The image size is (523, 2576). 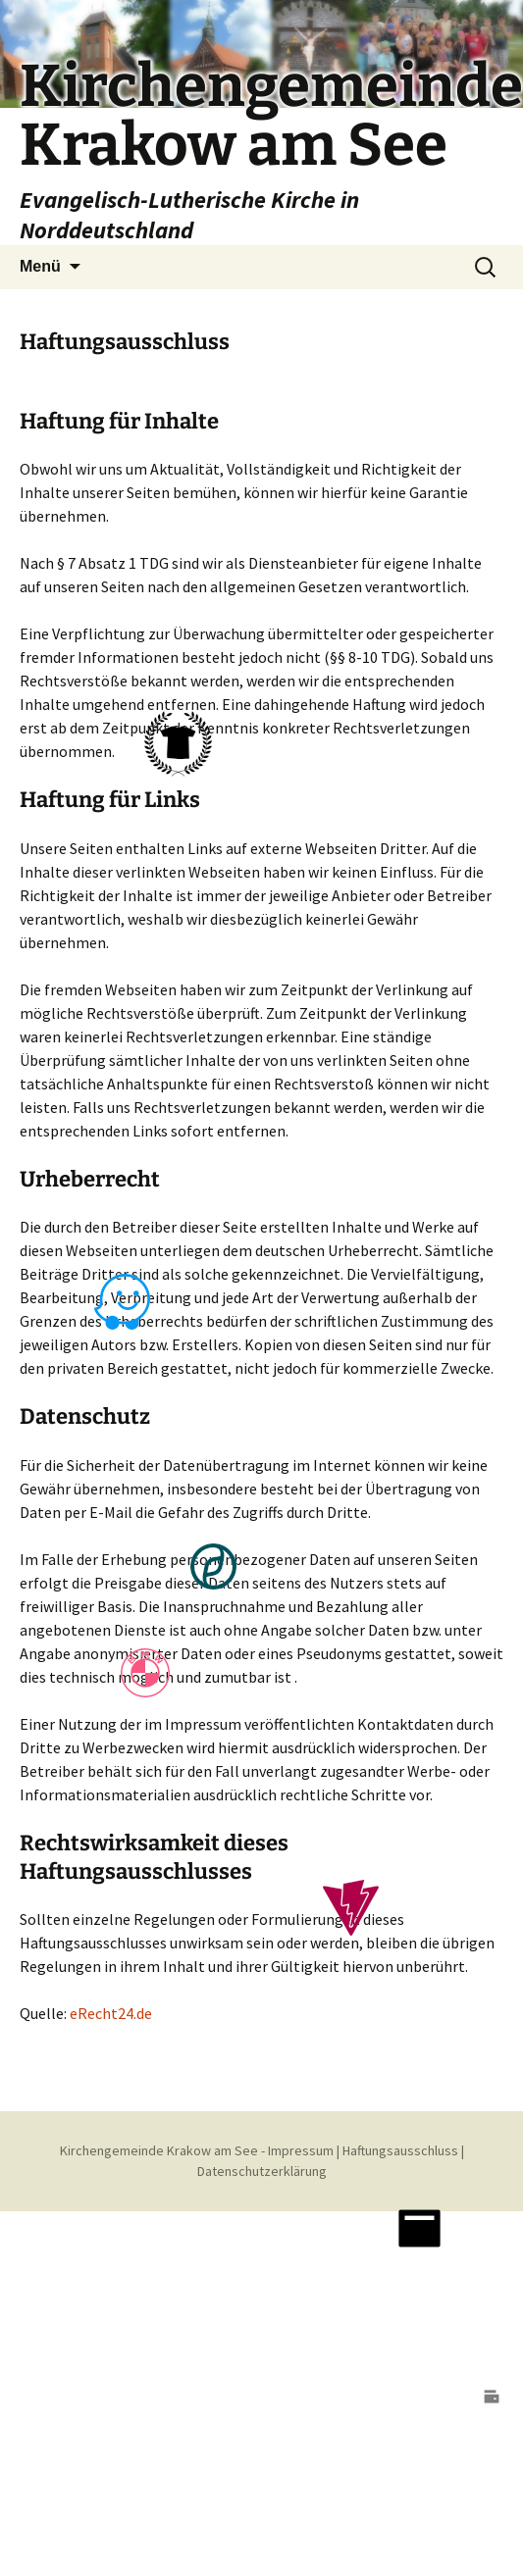 I want to click on BMW brand logo, so click(x=145, y=1673).